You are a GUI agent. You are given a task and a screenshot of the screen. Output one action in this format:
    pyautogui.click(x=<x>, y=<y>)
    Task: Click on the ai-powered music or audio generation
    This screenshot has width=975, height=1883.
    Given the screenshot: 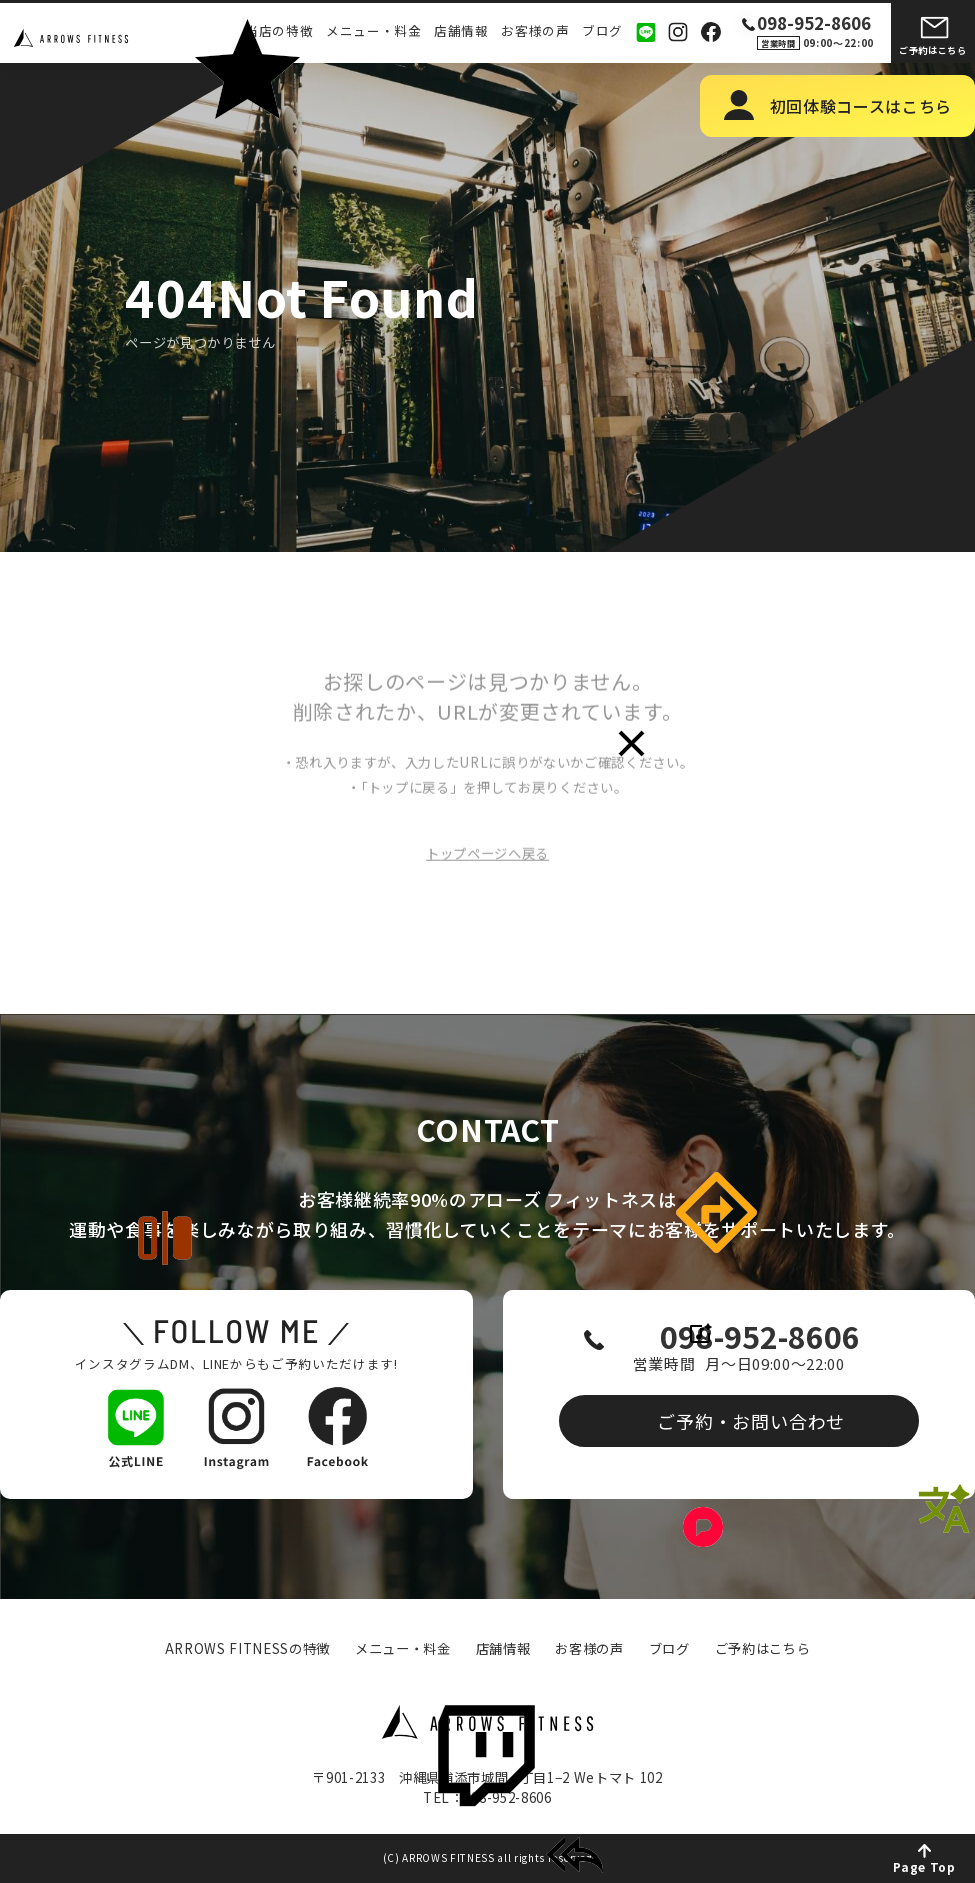 What is the action you would take?
    pyautogui.click(x=700, y=1334)
    